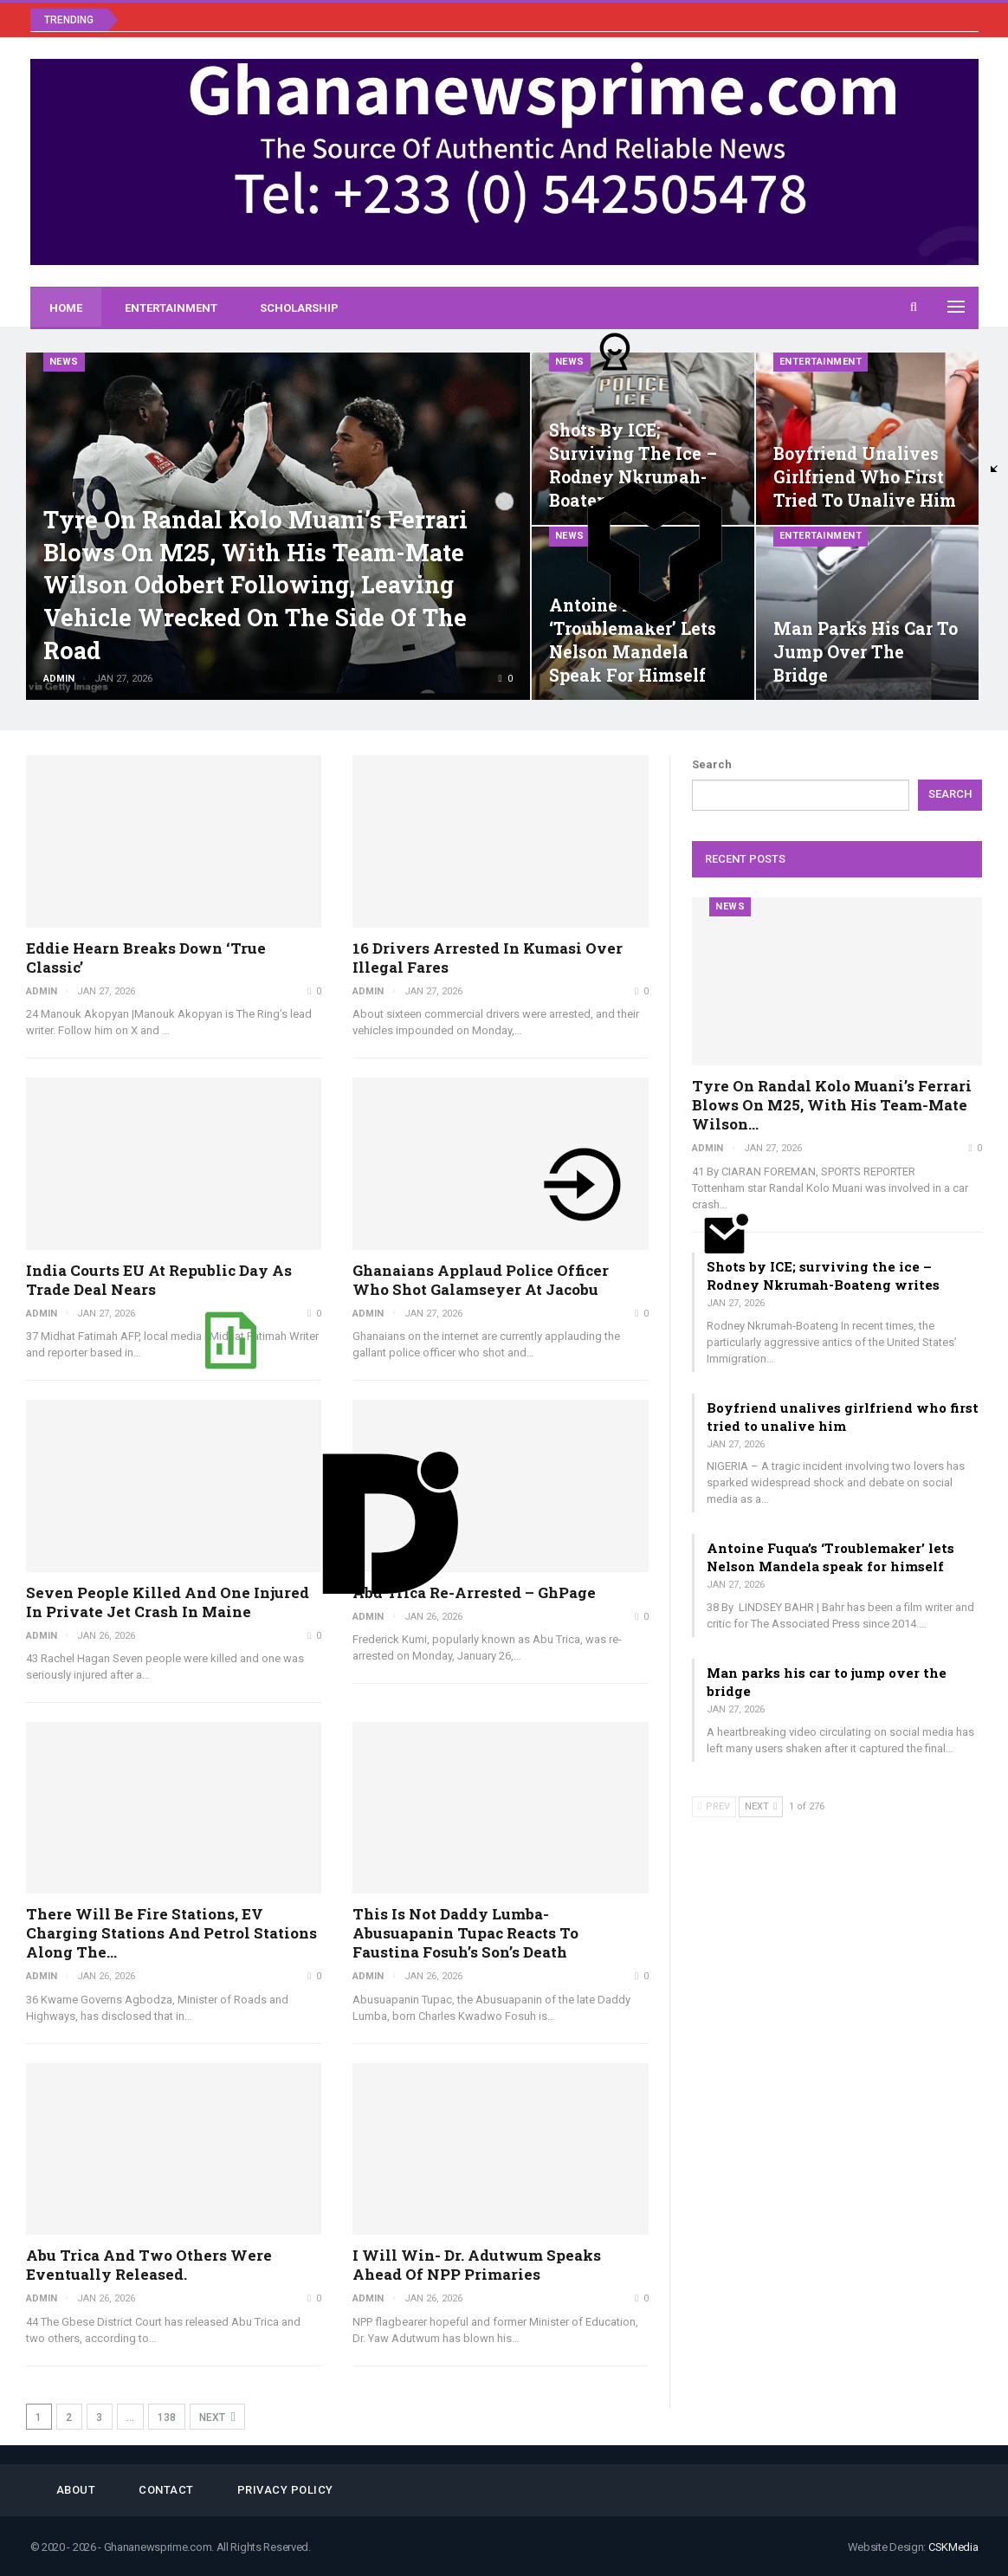  What do you see at coordinates (615, 352) in the screenshot?
I see `view user profile` at bounding box center [615, 352].